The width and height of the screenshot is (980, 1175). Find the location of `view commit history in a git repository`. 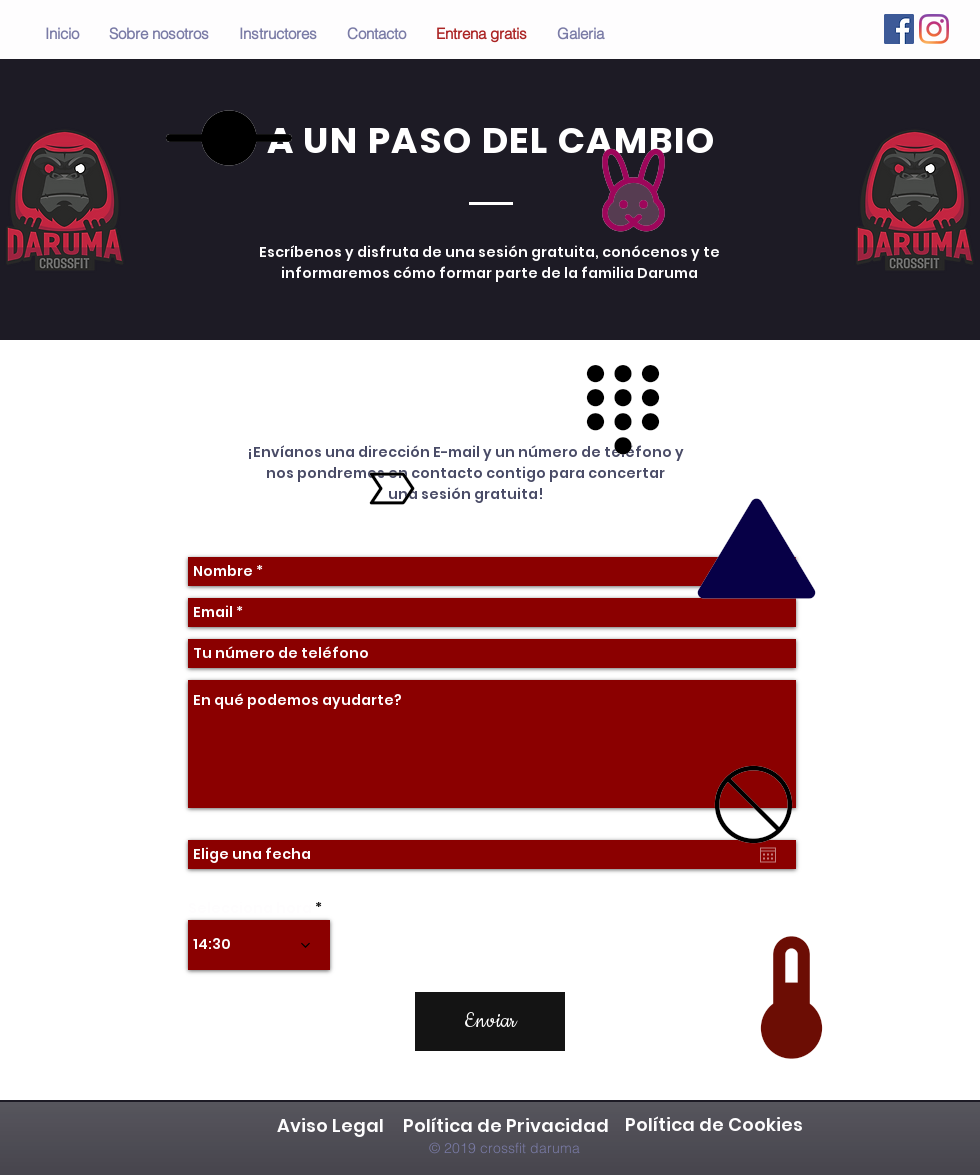

view commit history in a git repository is located at coordinates (229, 138).